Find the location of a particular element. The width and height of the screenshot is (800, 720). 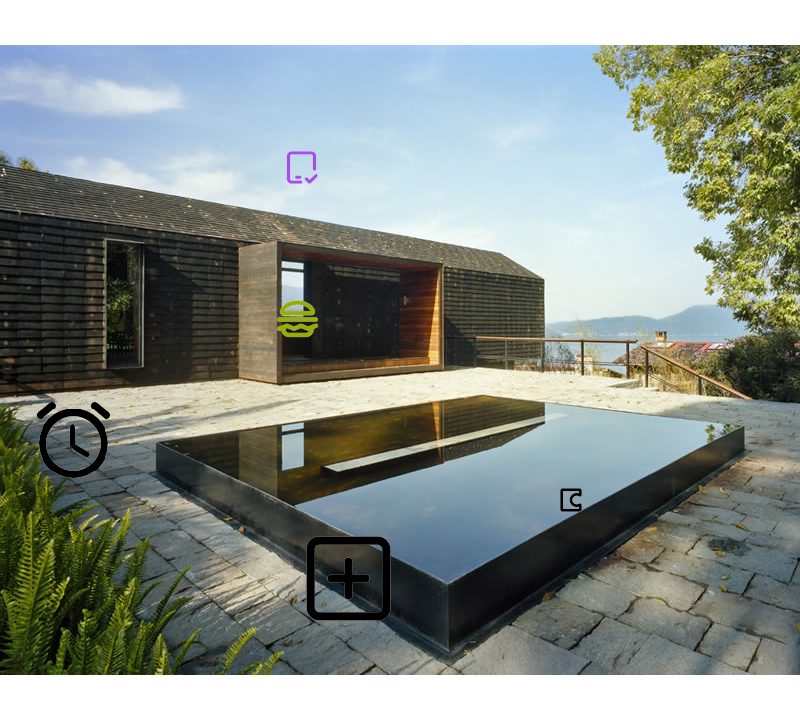

access food or restaurant options is located at coordinates (297, 319).